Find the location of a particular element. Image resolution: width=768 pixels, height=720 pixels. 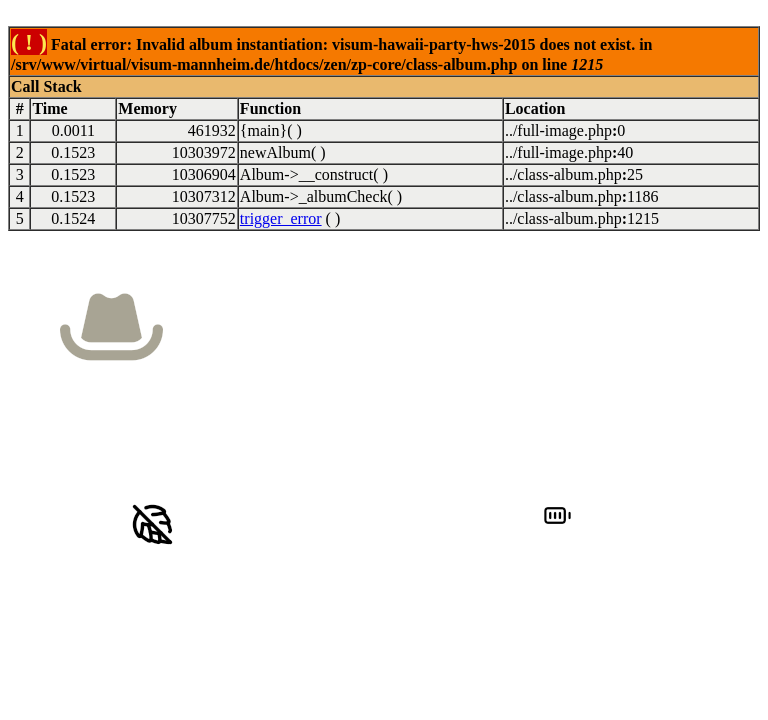

disable hop or jump animation is located at coordinates (152, 524).